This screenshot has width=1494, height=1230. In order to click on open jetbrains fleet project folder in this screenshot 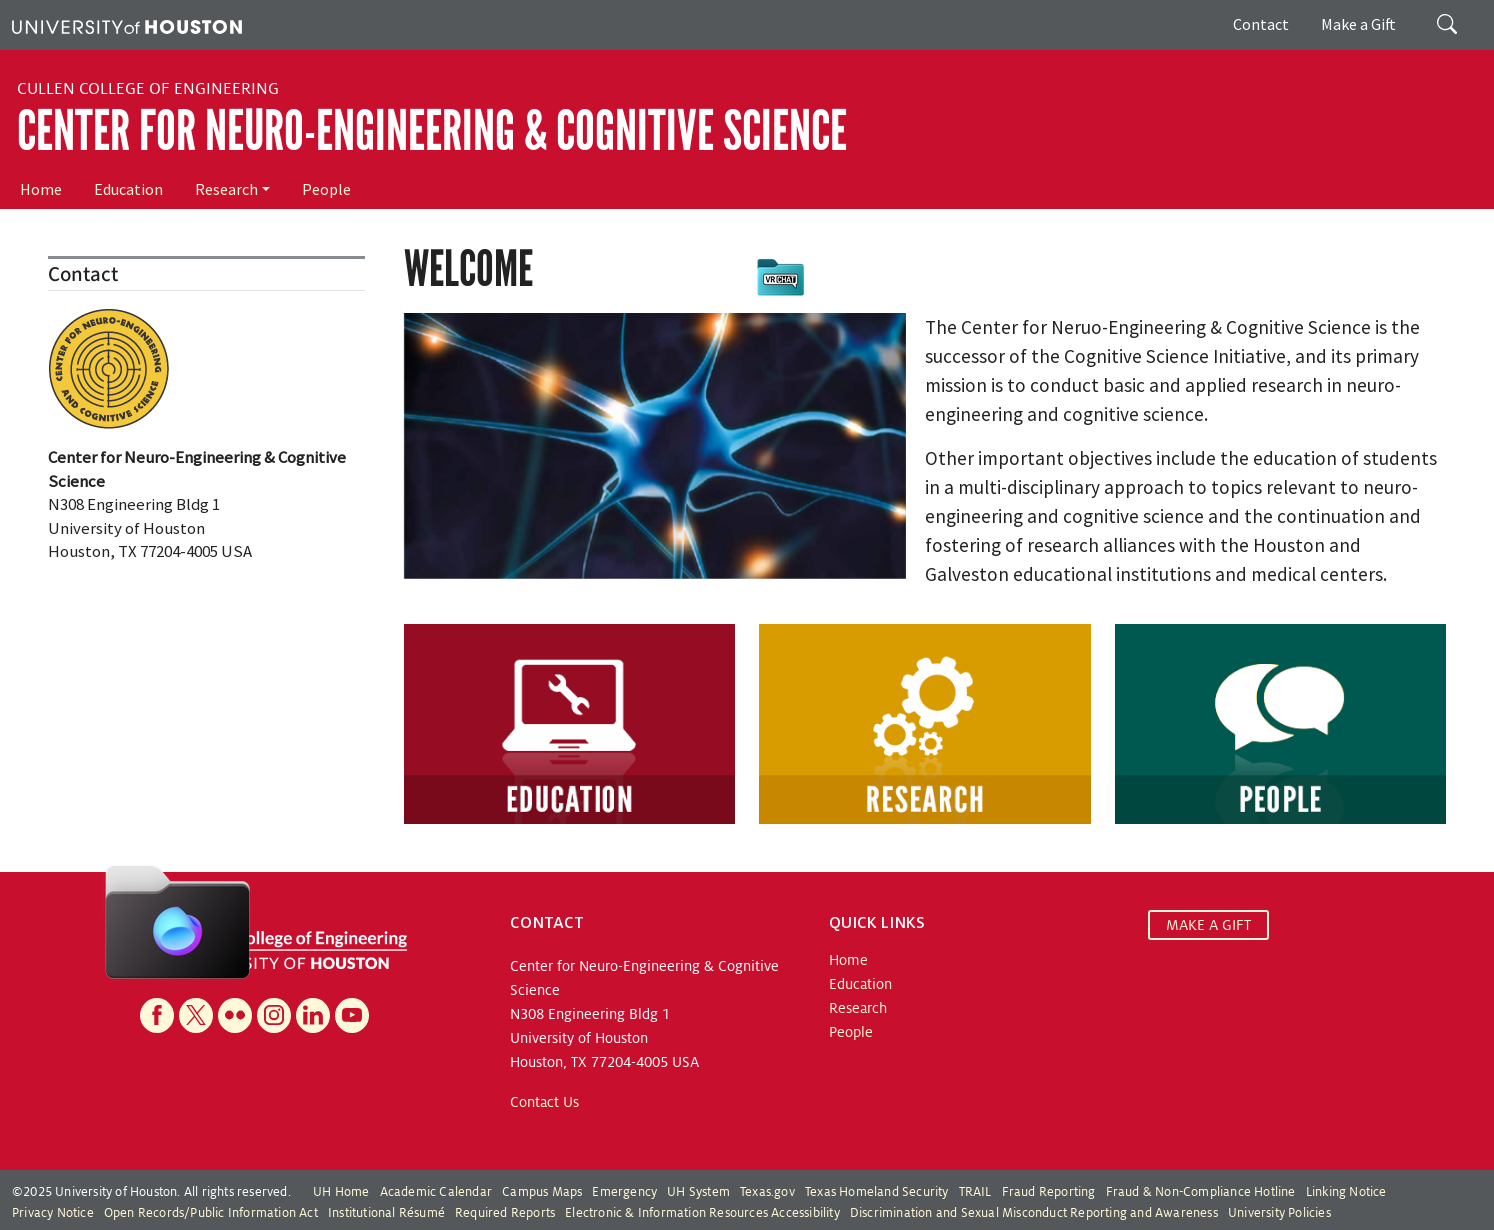, I will do `click(177, 926)`.